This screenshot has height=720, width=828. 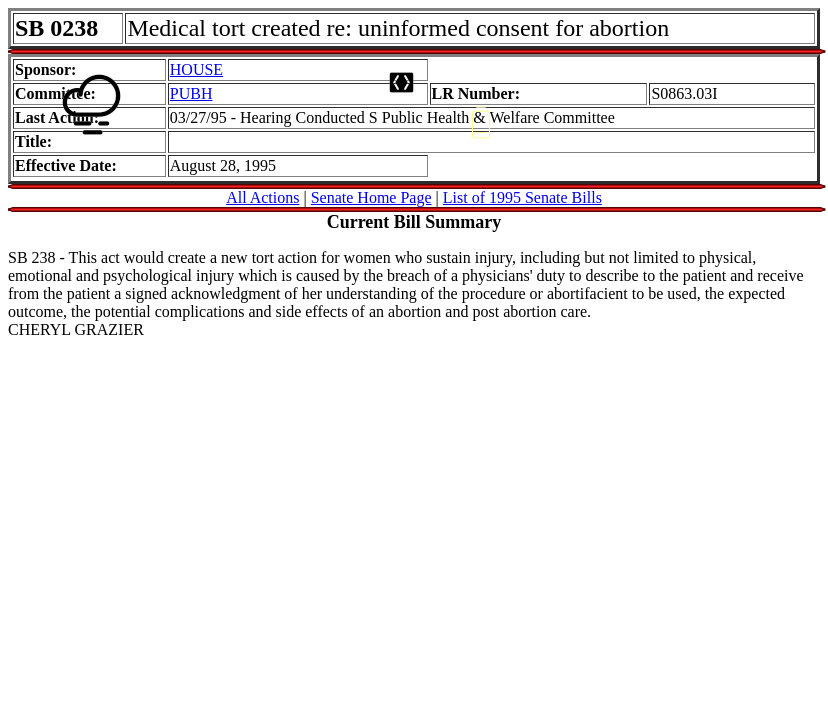 I want to click on indicates low battery status, so click(x=481, y=123).